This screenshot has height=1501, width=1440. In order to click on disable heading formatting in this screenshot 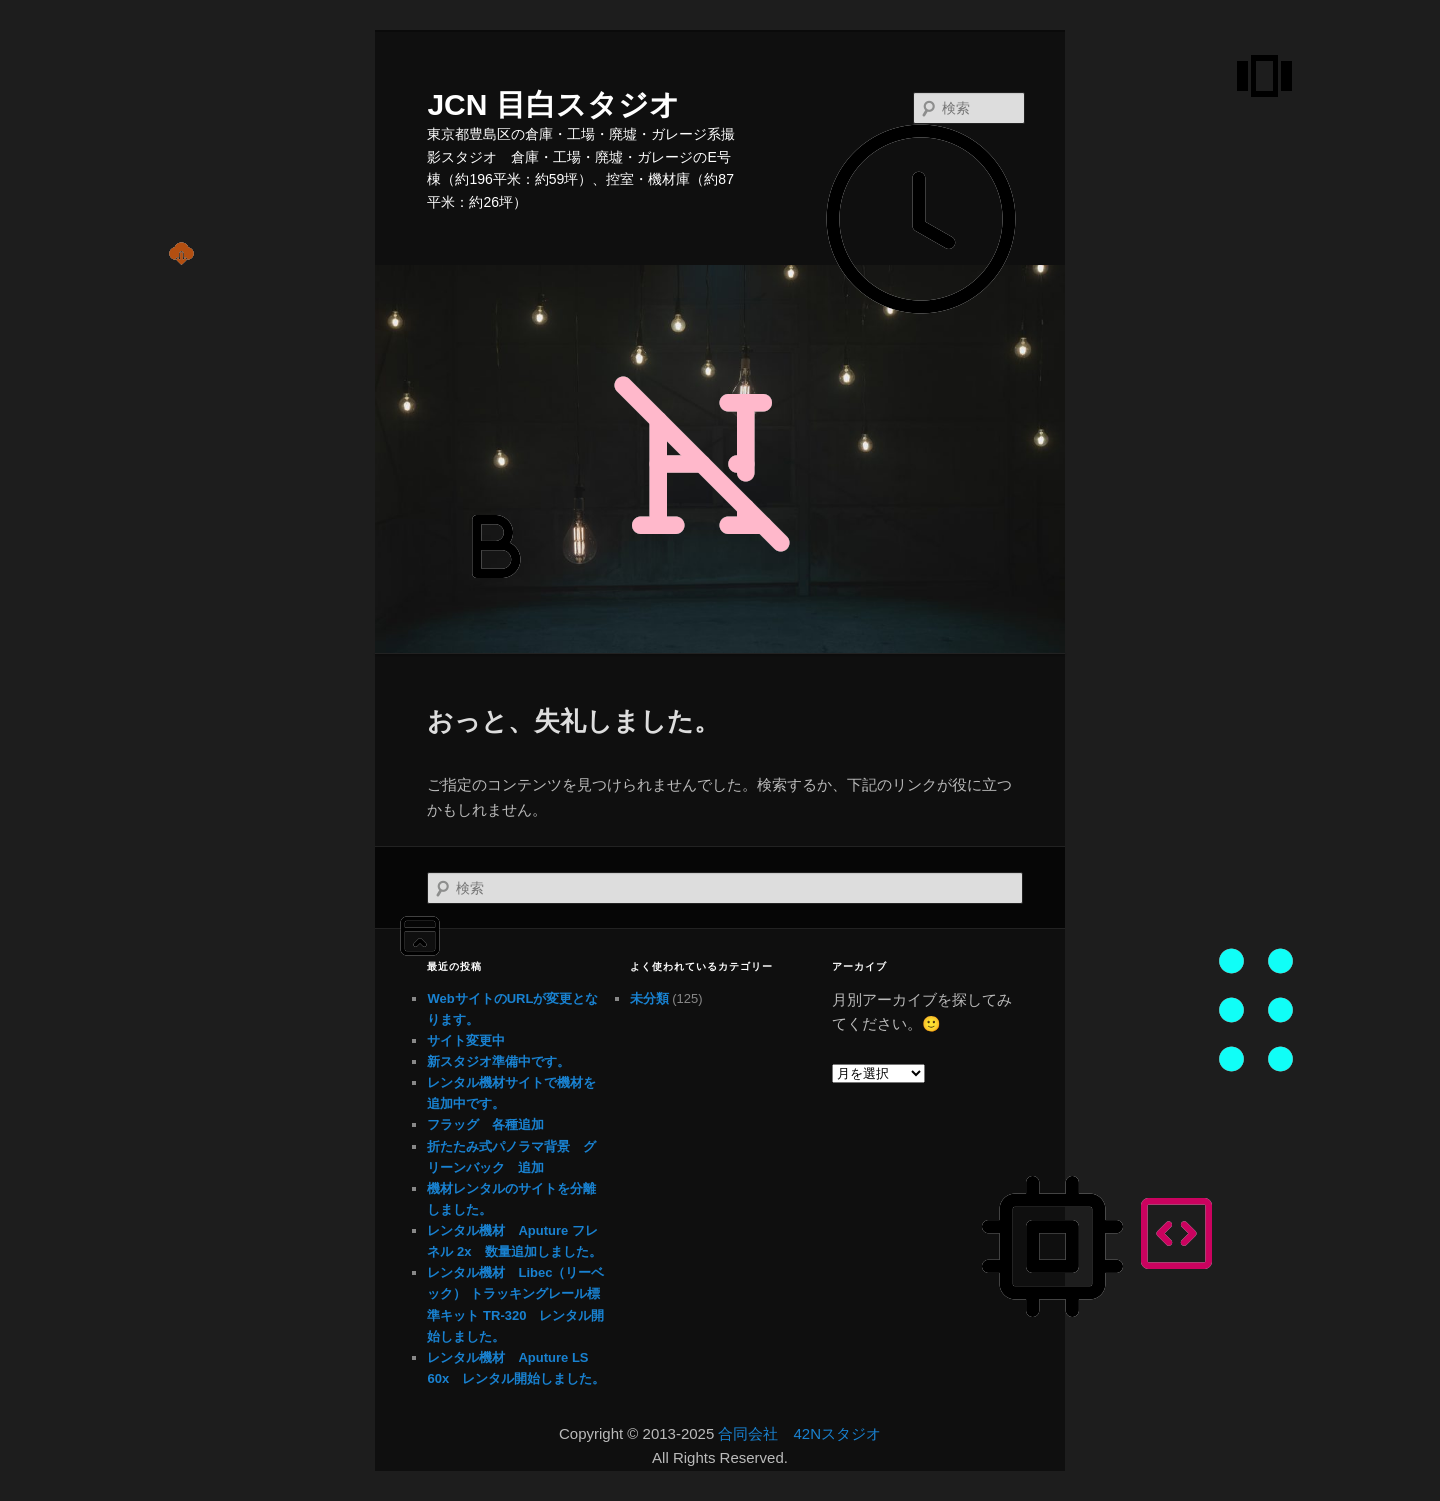, I will do `click(702, 464)`.